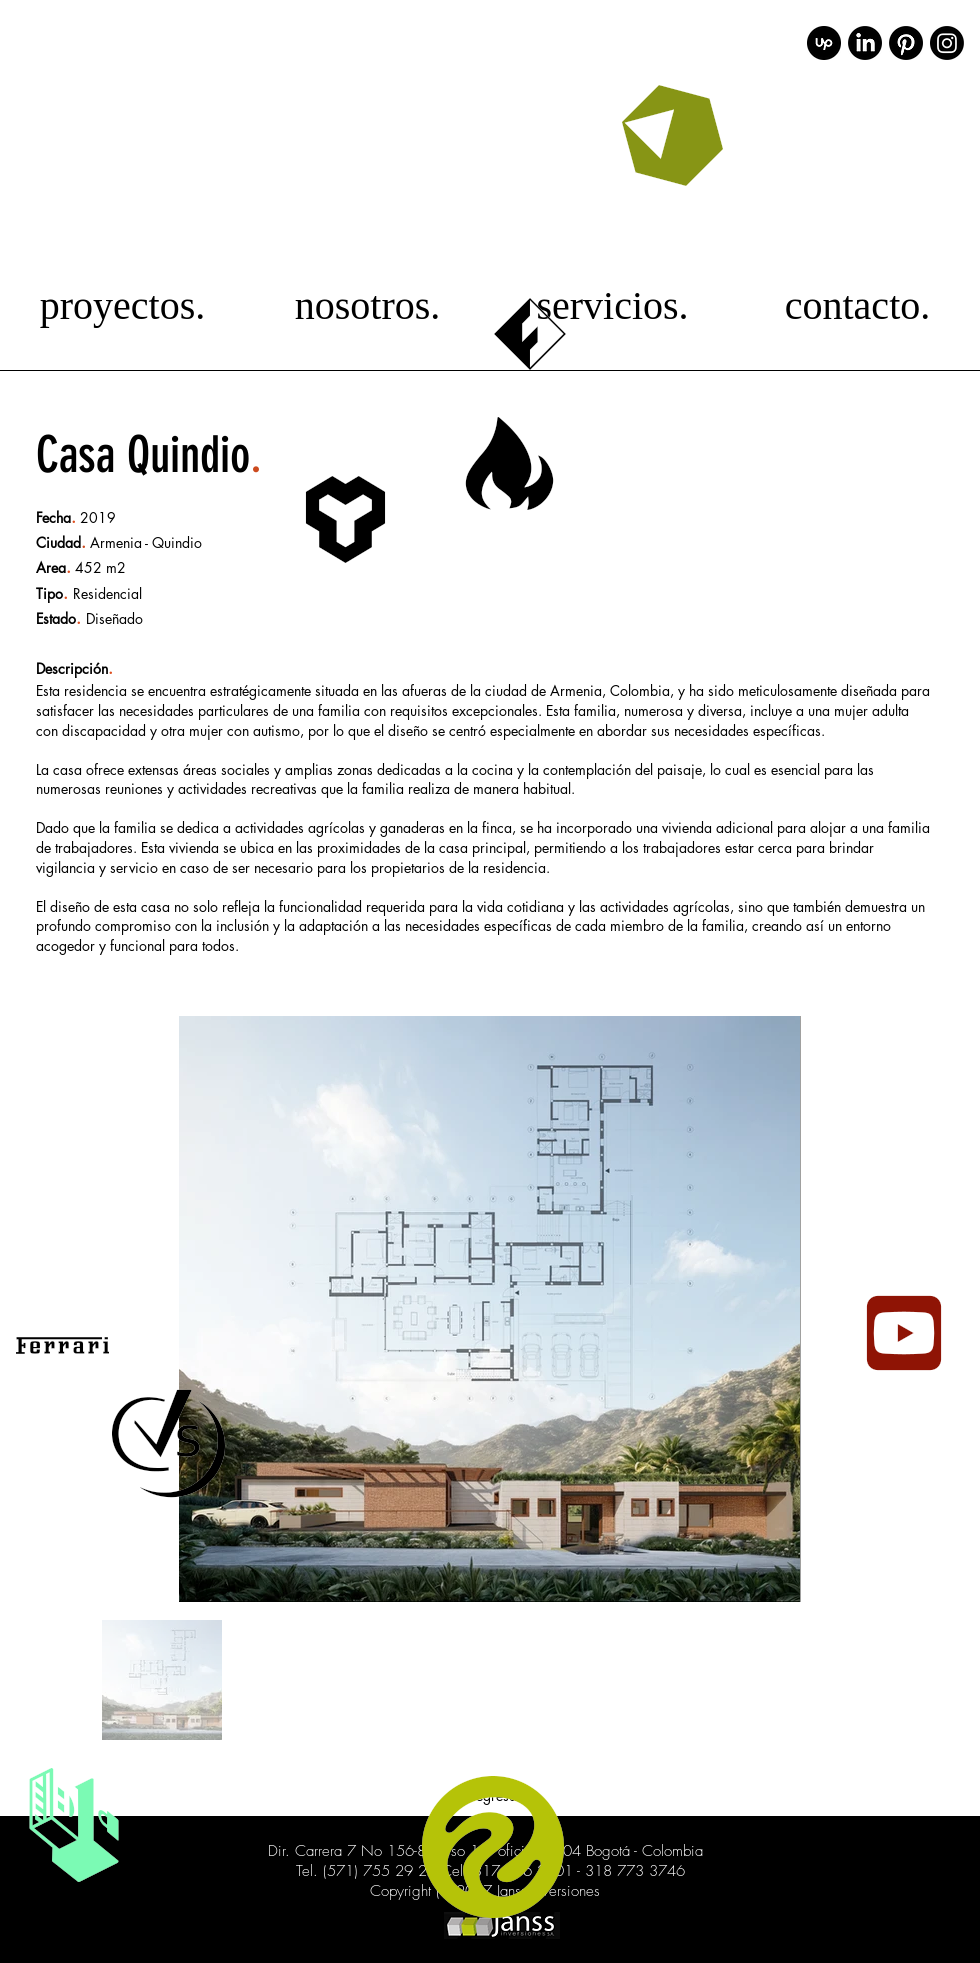 The image size is (980, 1963). What do you see at coordinates (62, 1345) in the screenshot?
I see `Ferrari brand logo` at bounding box center [62, 1345].